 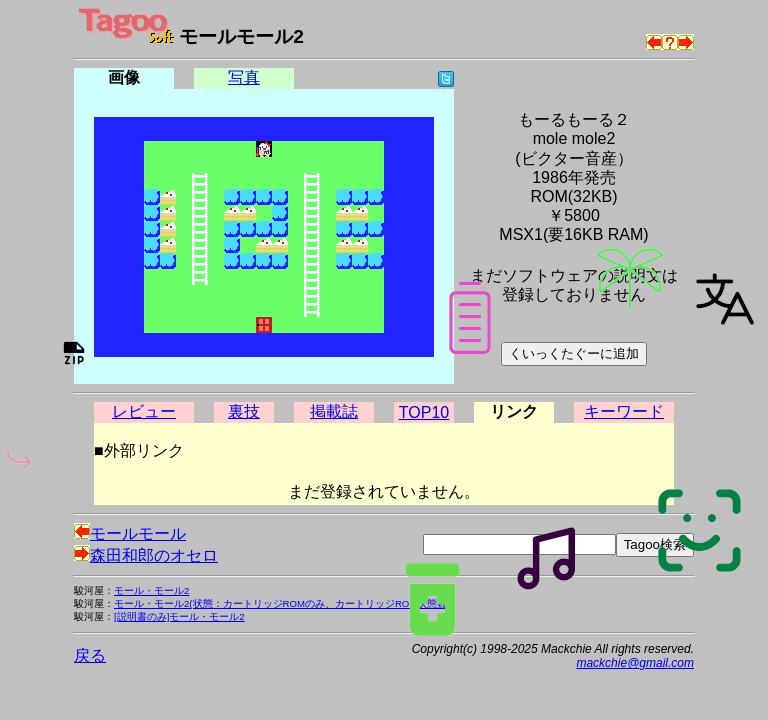 I want to click on translate text to another language, so click(x=723, y=300).